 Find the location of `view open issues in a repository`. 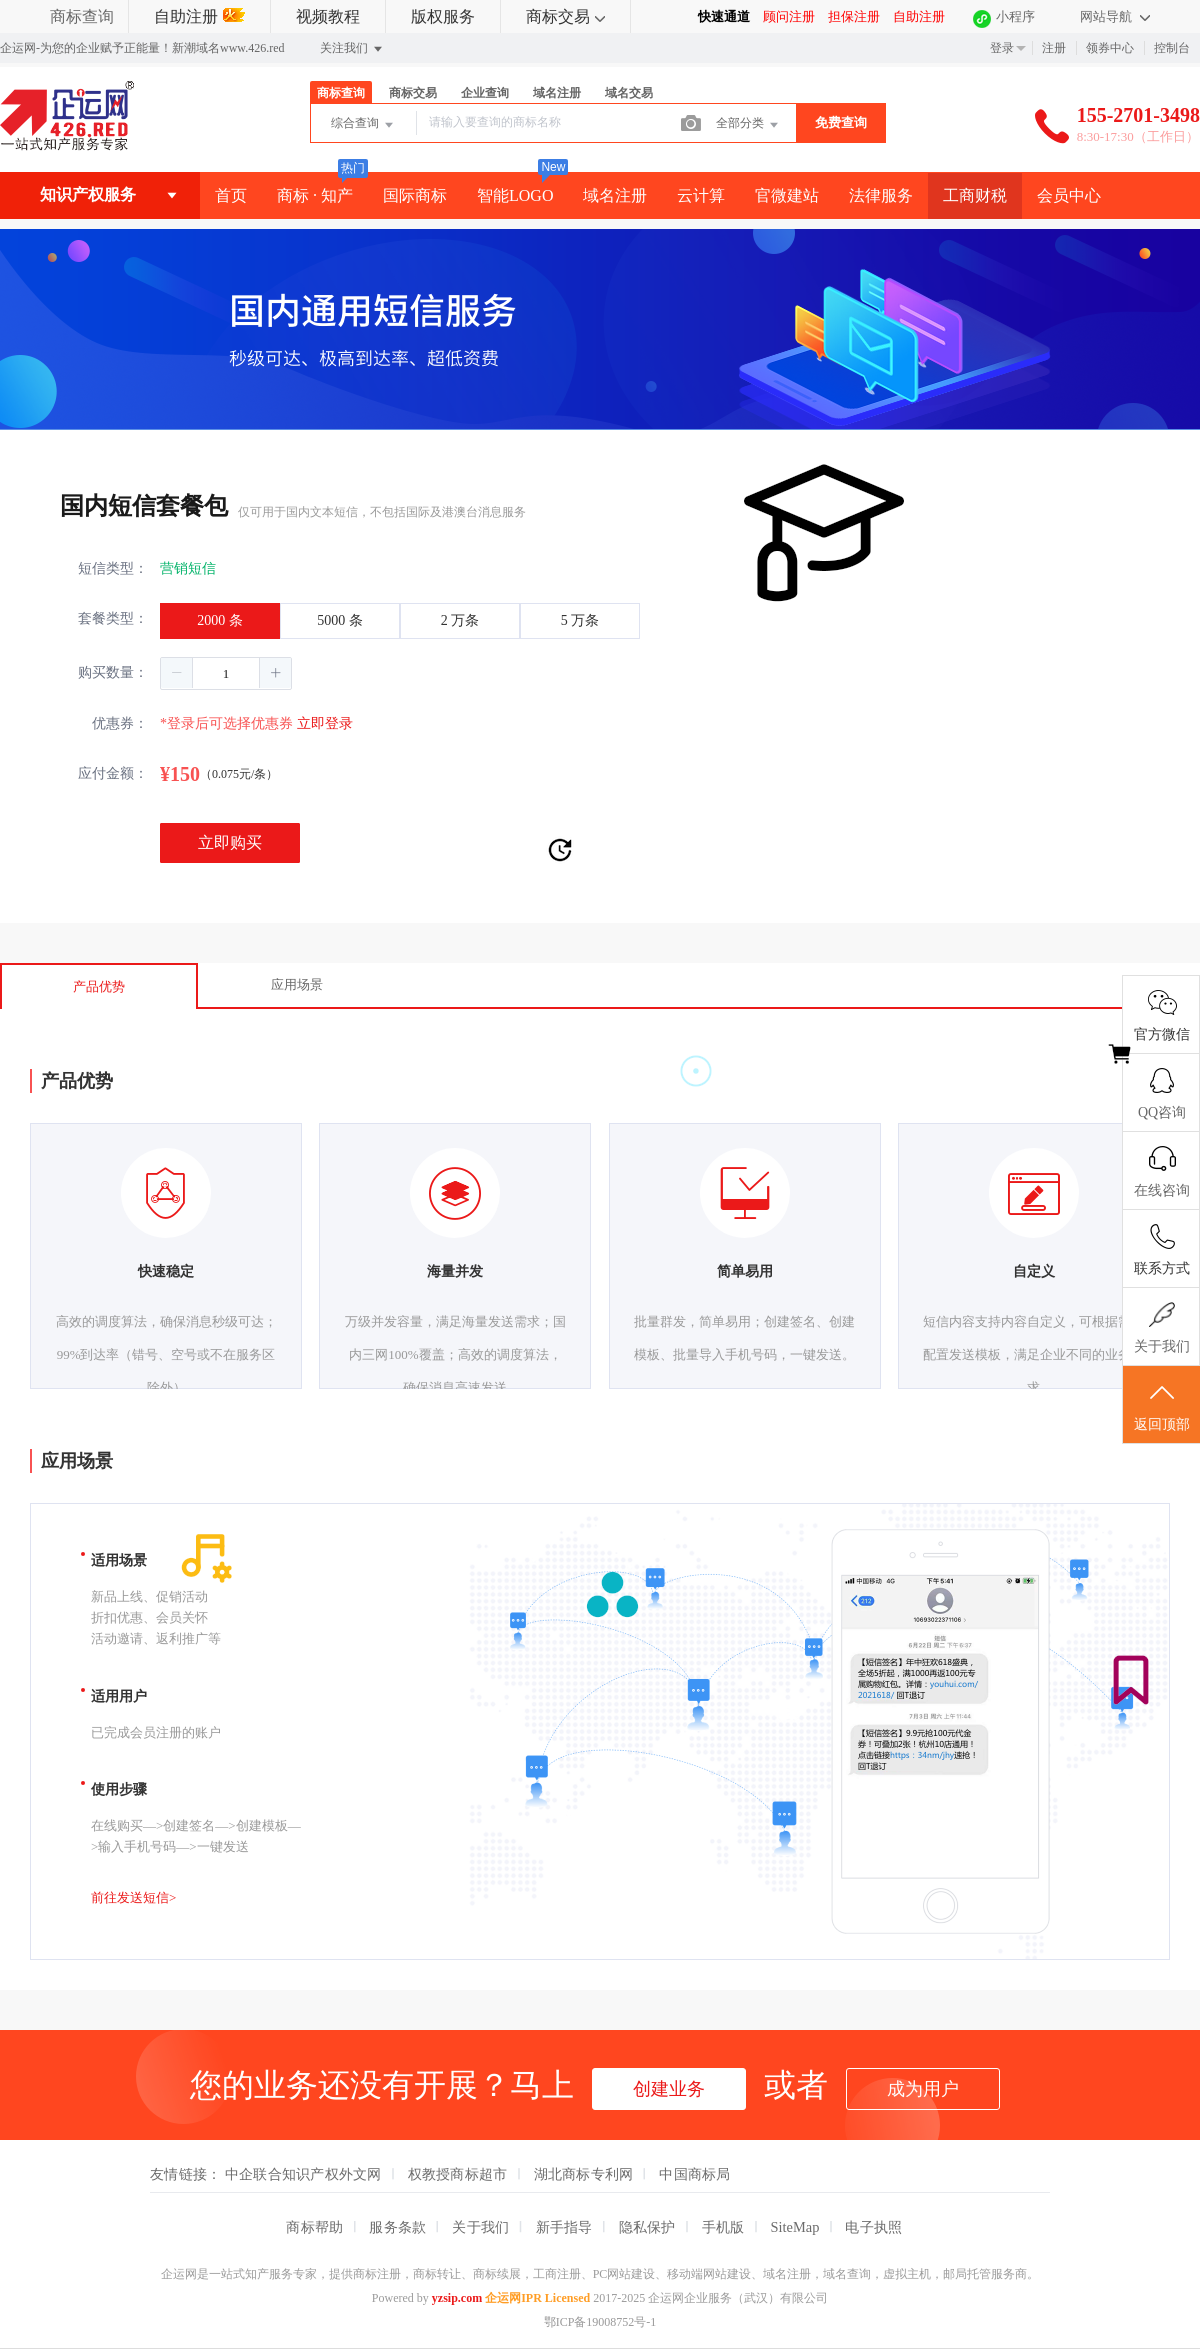

view open issues in a repository is located at coordinates (696, 1071).